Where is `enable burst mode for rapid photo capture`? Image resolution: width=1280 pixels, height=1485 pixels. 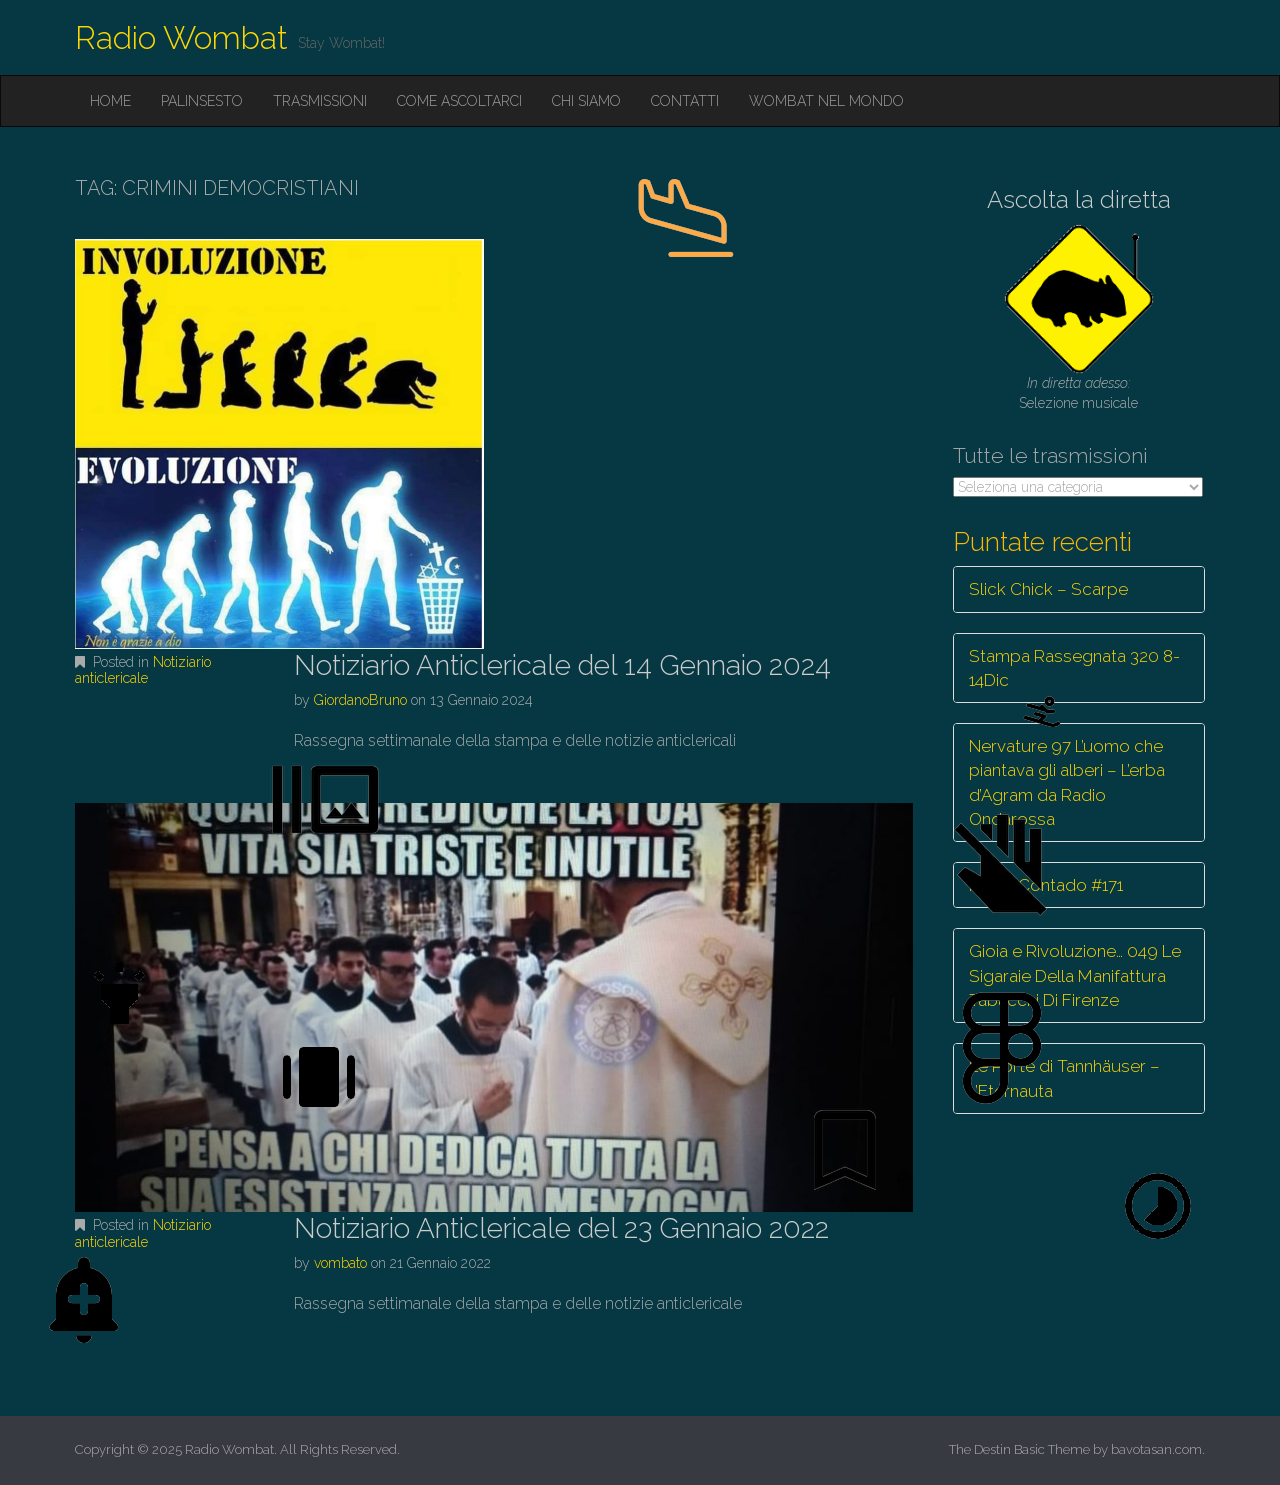 enable burst mode for rapid photo capture is located at coordinates (325, 799).